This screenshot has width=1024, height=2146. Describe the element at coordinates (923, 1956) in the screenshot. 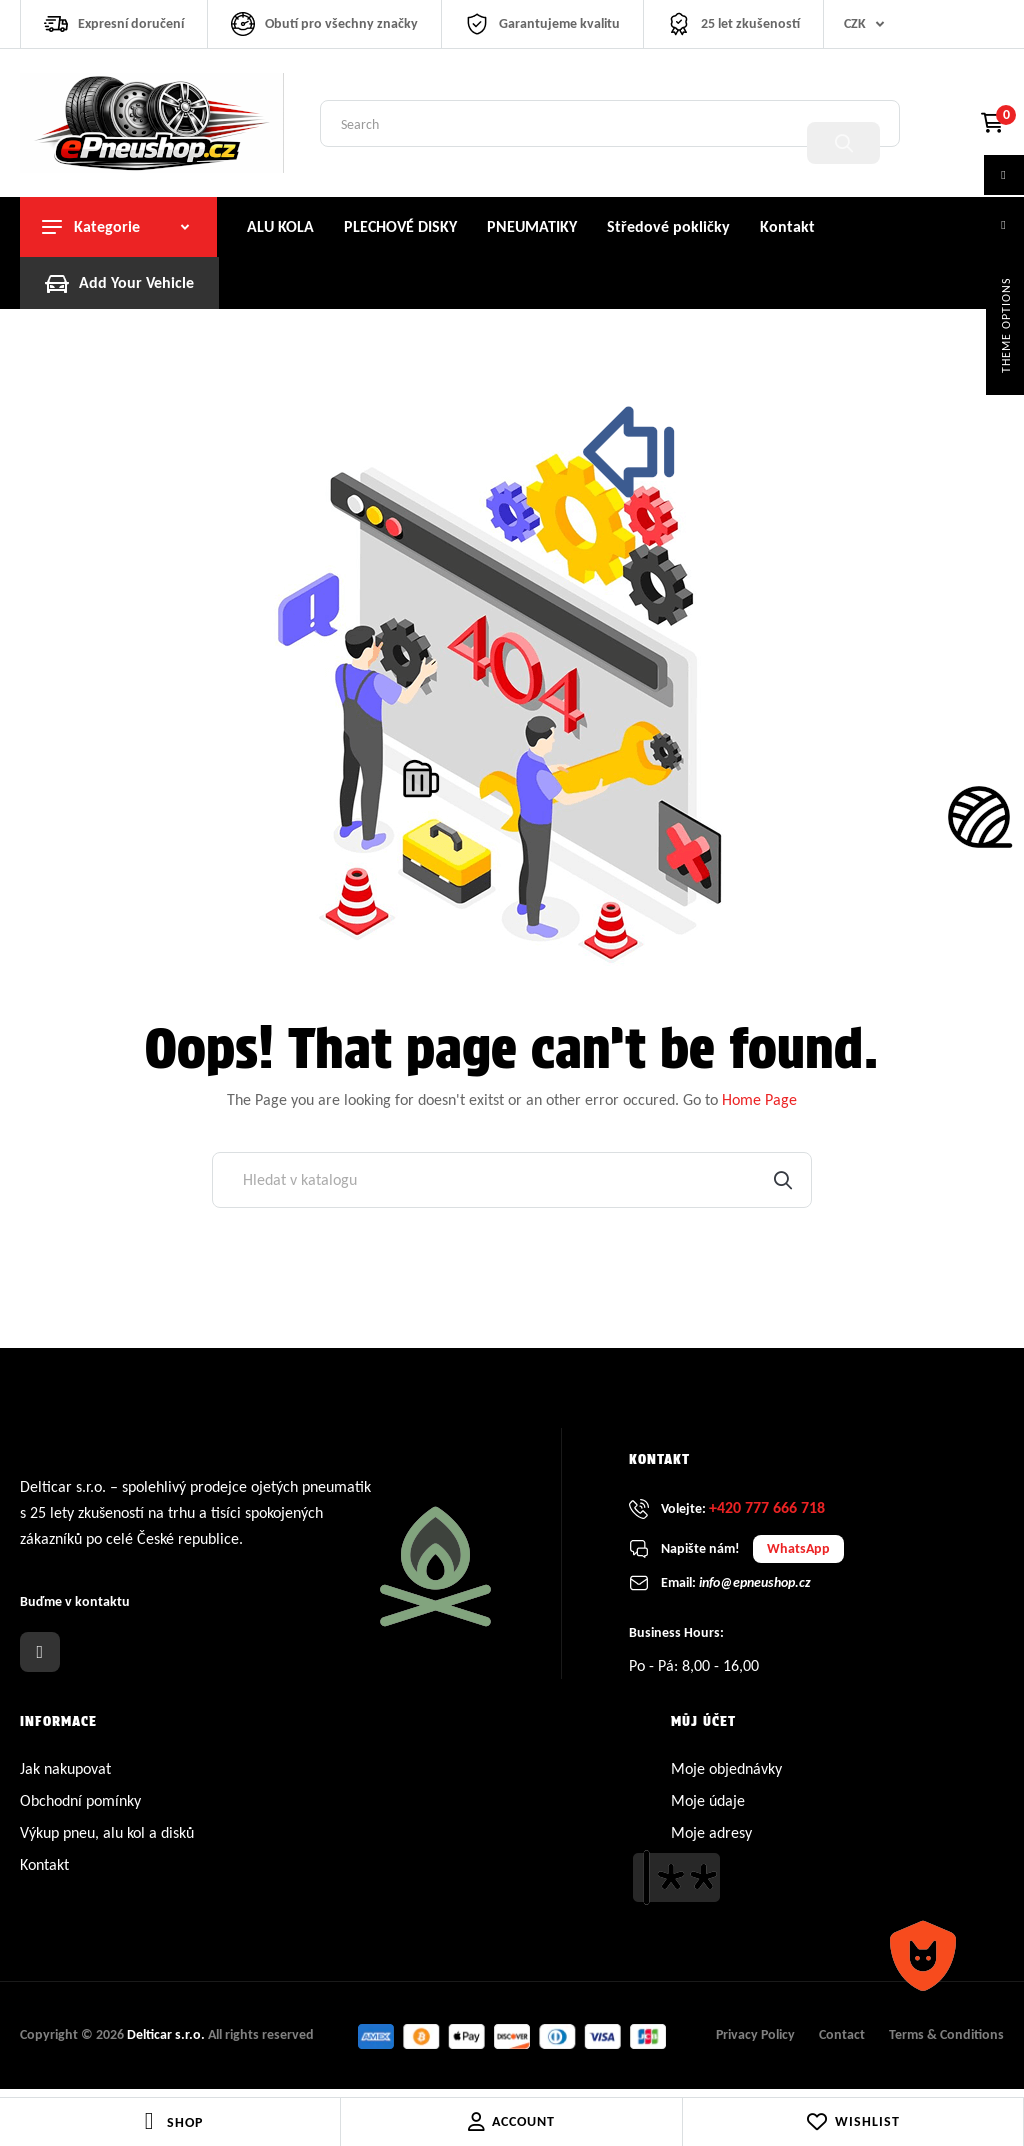

I see `pet protection or insurance services` at that location.